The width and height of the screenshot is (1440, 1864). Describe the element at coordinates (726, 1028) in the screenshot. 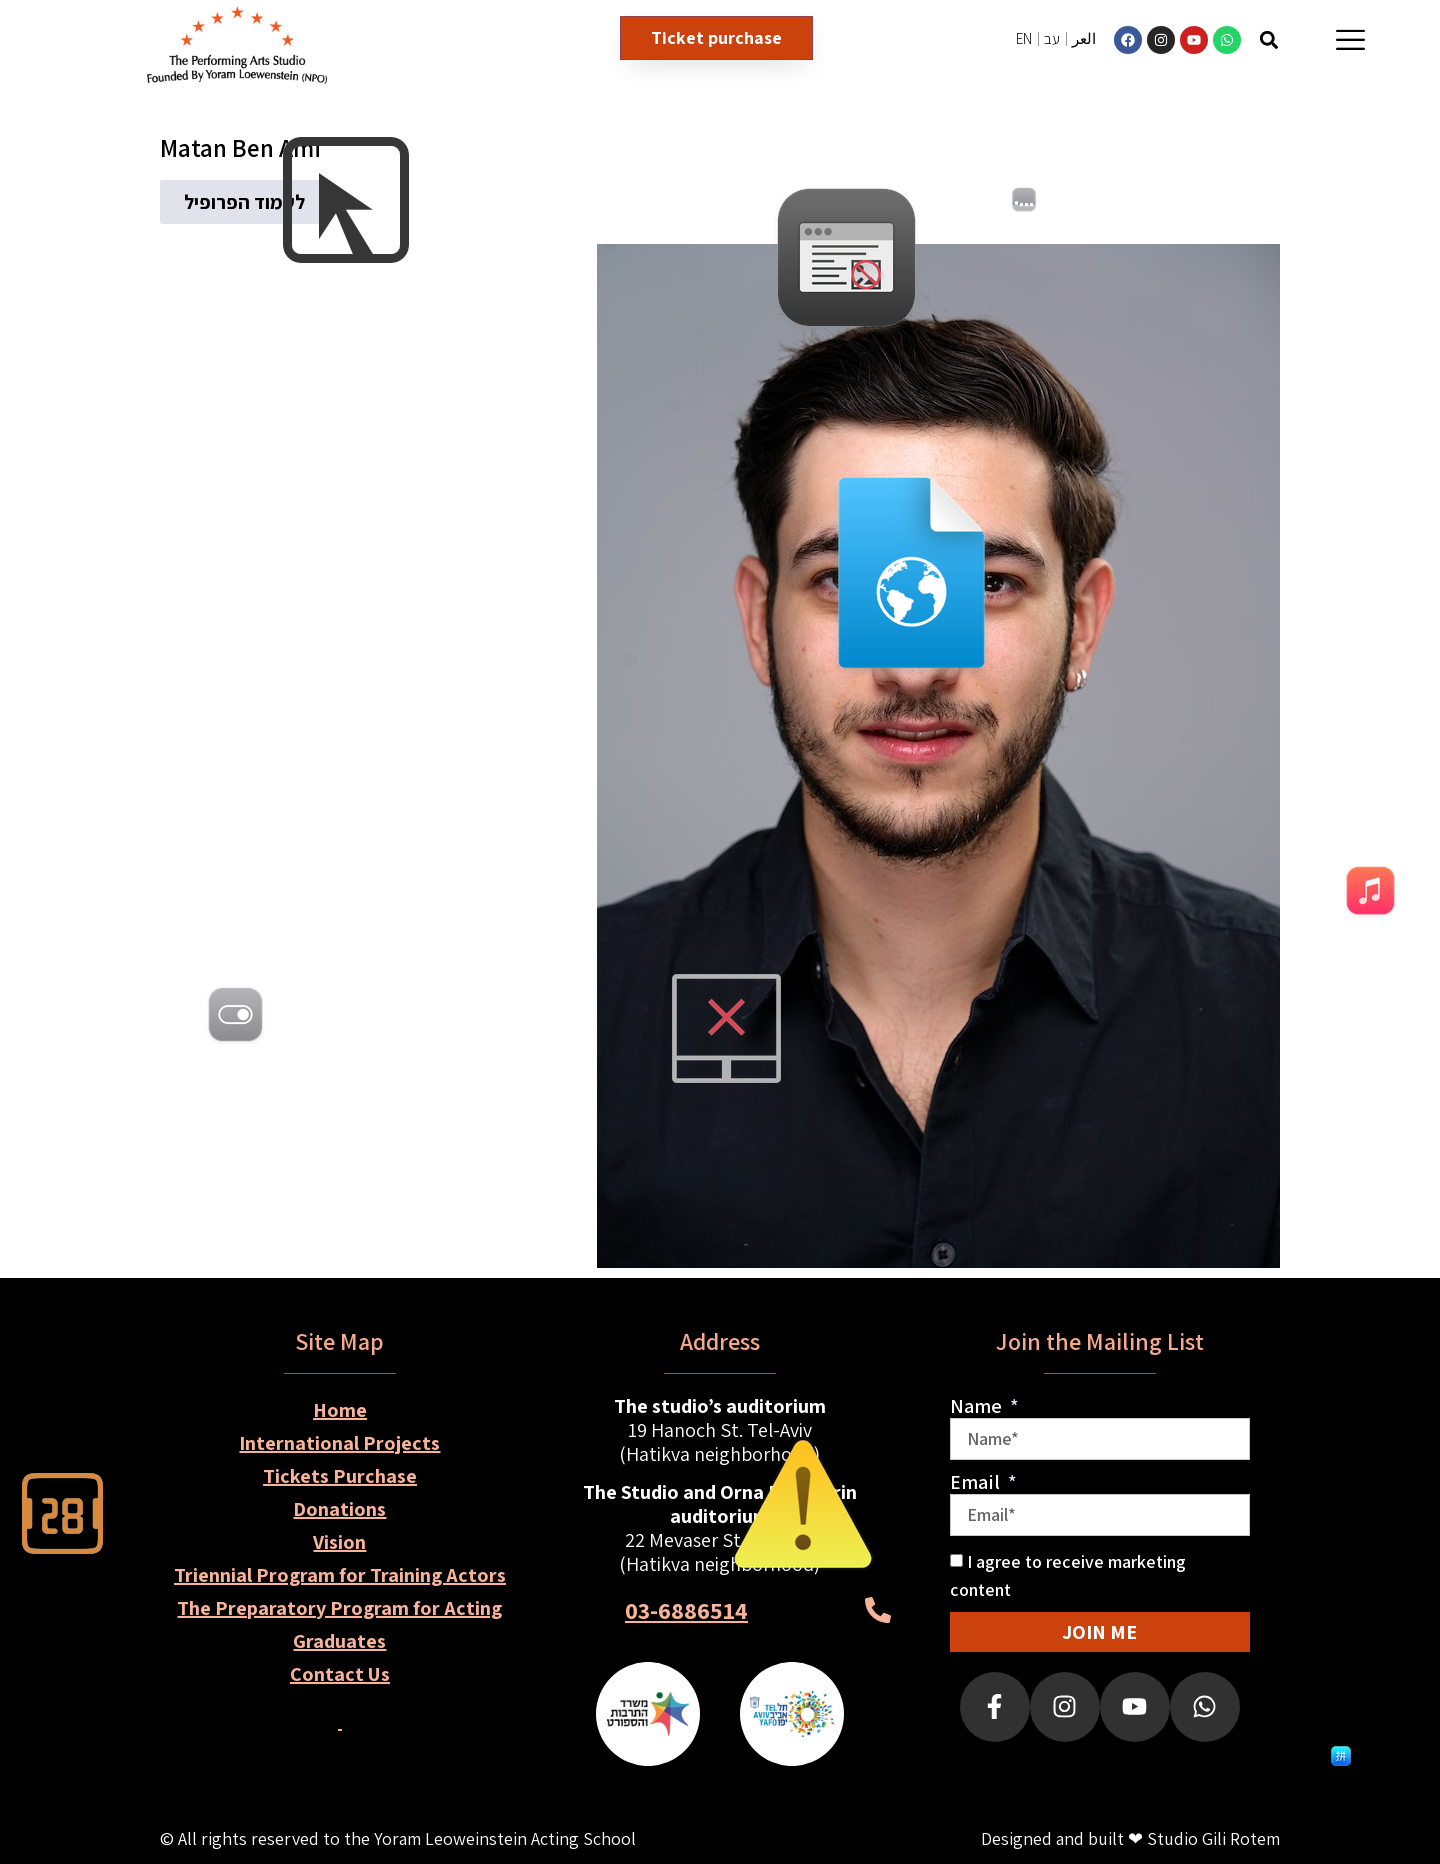

I see `touchpad is disabled or unavailable` at that location.